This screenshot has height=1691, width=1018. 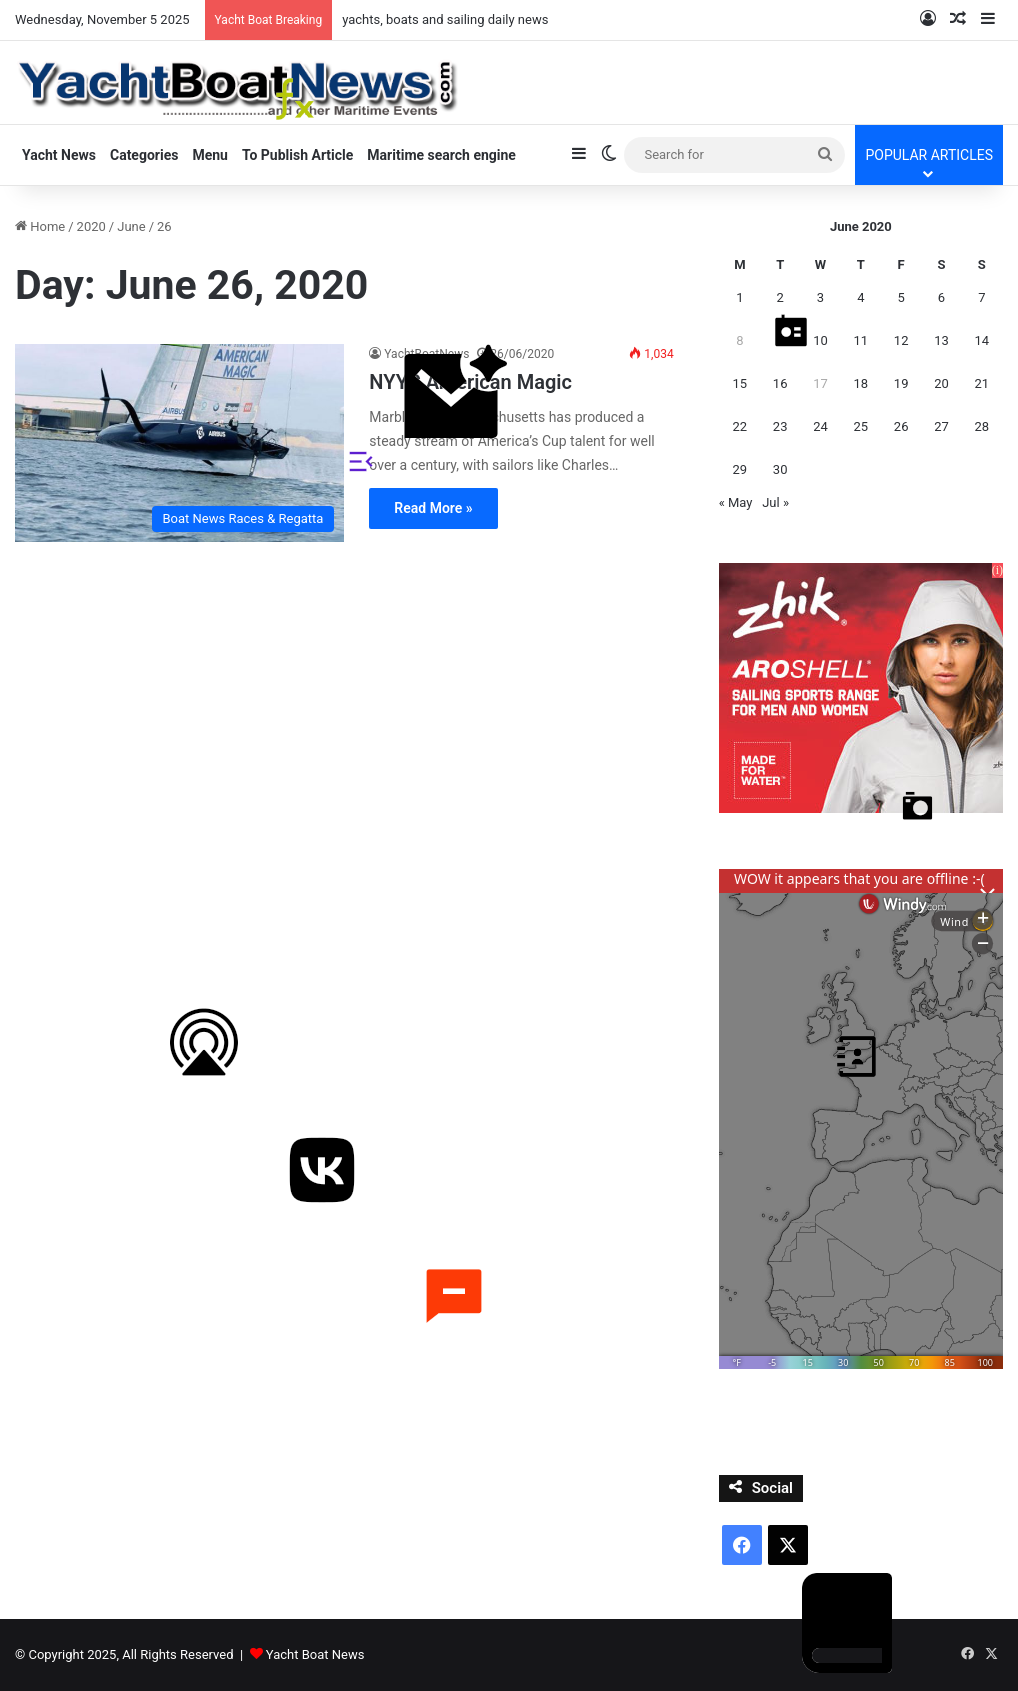 What do you see at coordinates (295, 99) in the screenshot?
I see `insert a mathematical formula or equation` at bounding box center [295, 99].